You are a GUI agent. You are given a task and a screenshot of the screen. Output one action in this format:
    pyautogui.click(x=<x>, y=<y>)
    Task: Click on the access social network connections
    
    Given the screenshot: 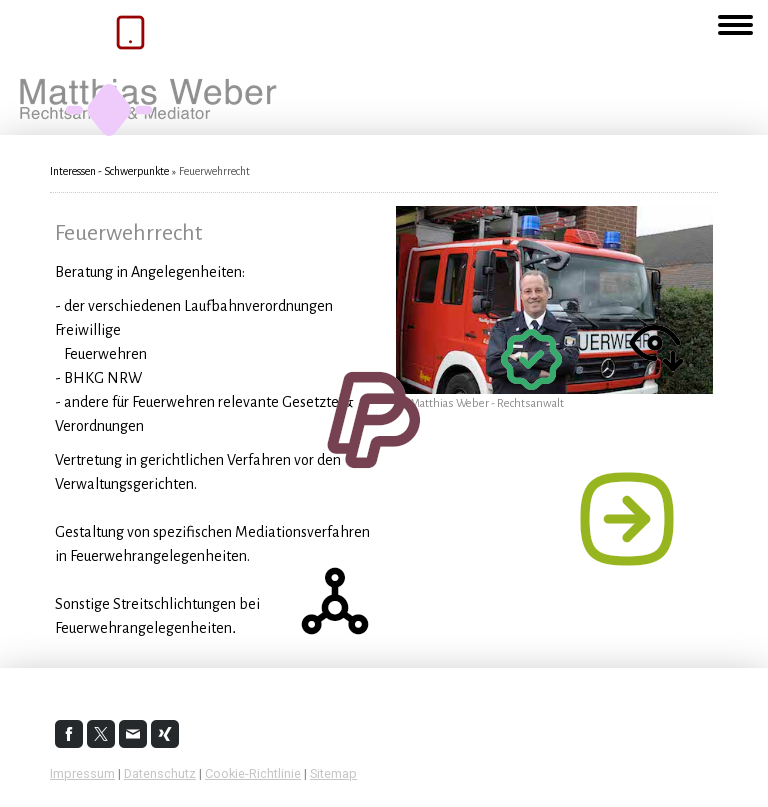 What is the action you would take?
    pyautogui.click(x=335, y=601)
    